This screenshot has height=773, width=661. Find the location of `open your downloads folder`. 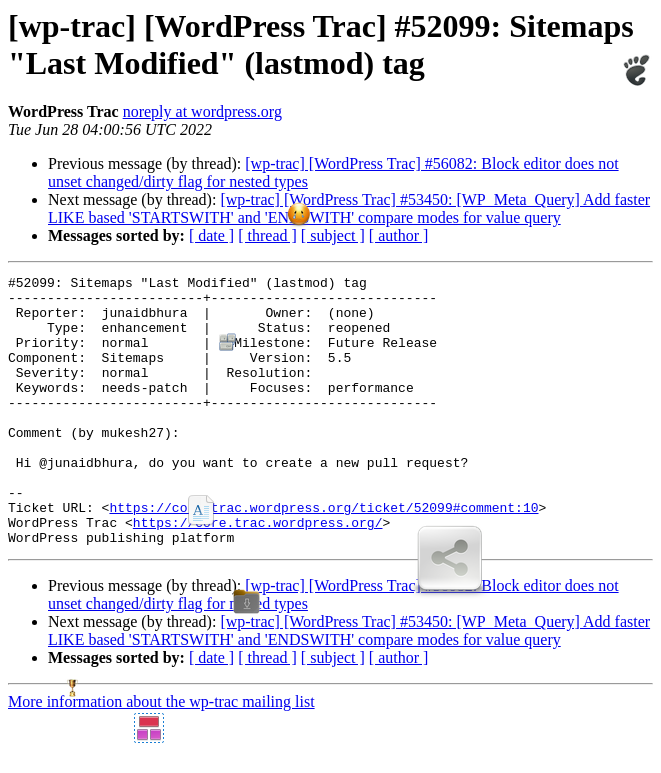

open your downloads folder is located at coordinates (246, 601).